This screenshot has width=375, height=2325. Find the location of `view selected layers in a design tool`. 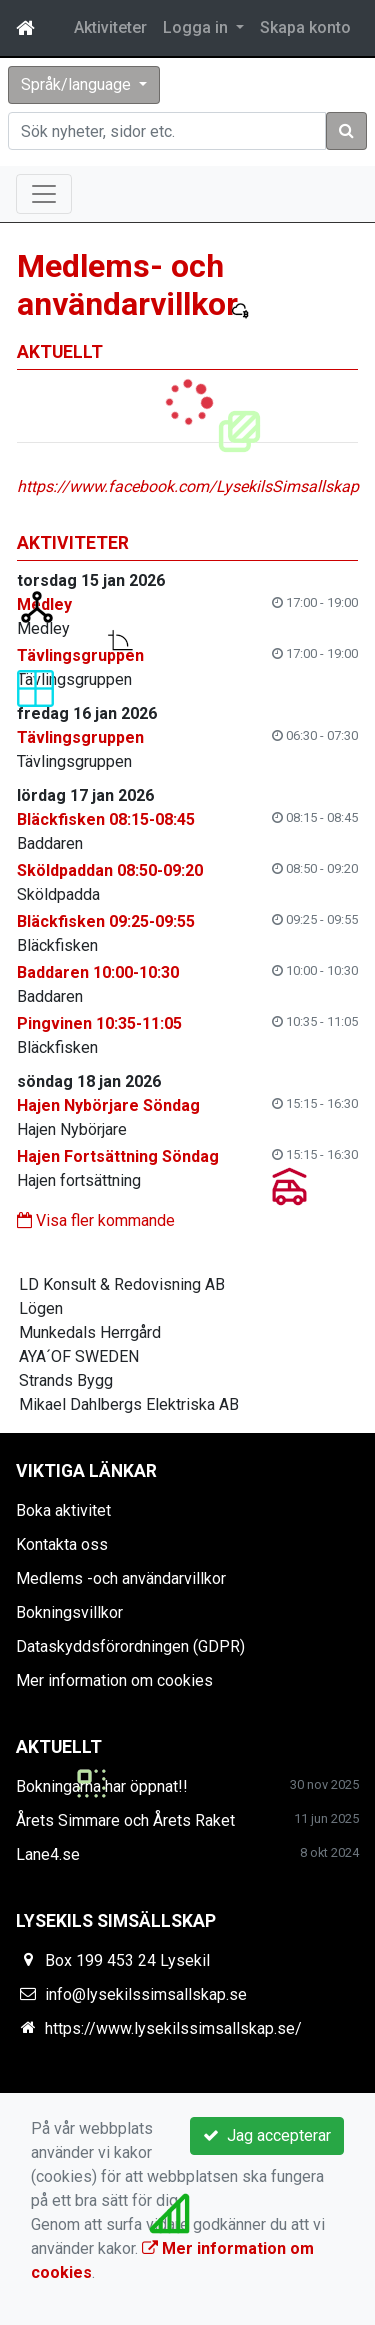

view selected layers in a design tool is located at coordinates (239, 431).